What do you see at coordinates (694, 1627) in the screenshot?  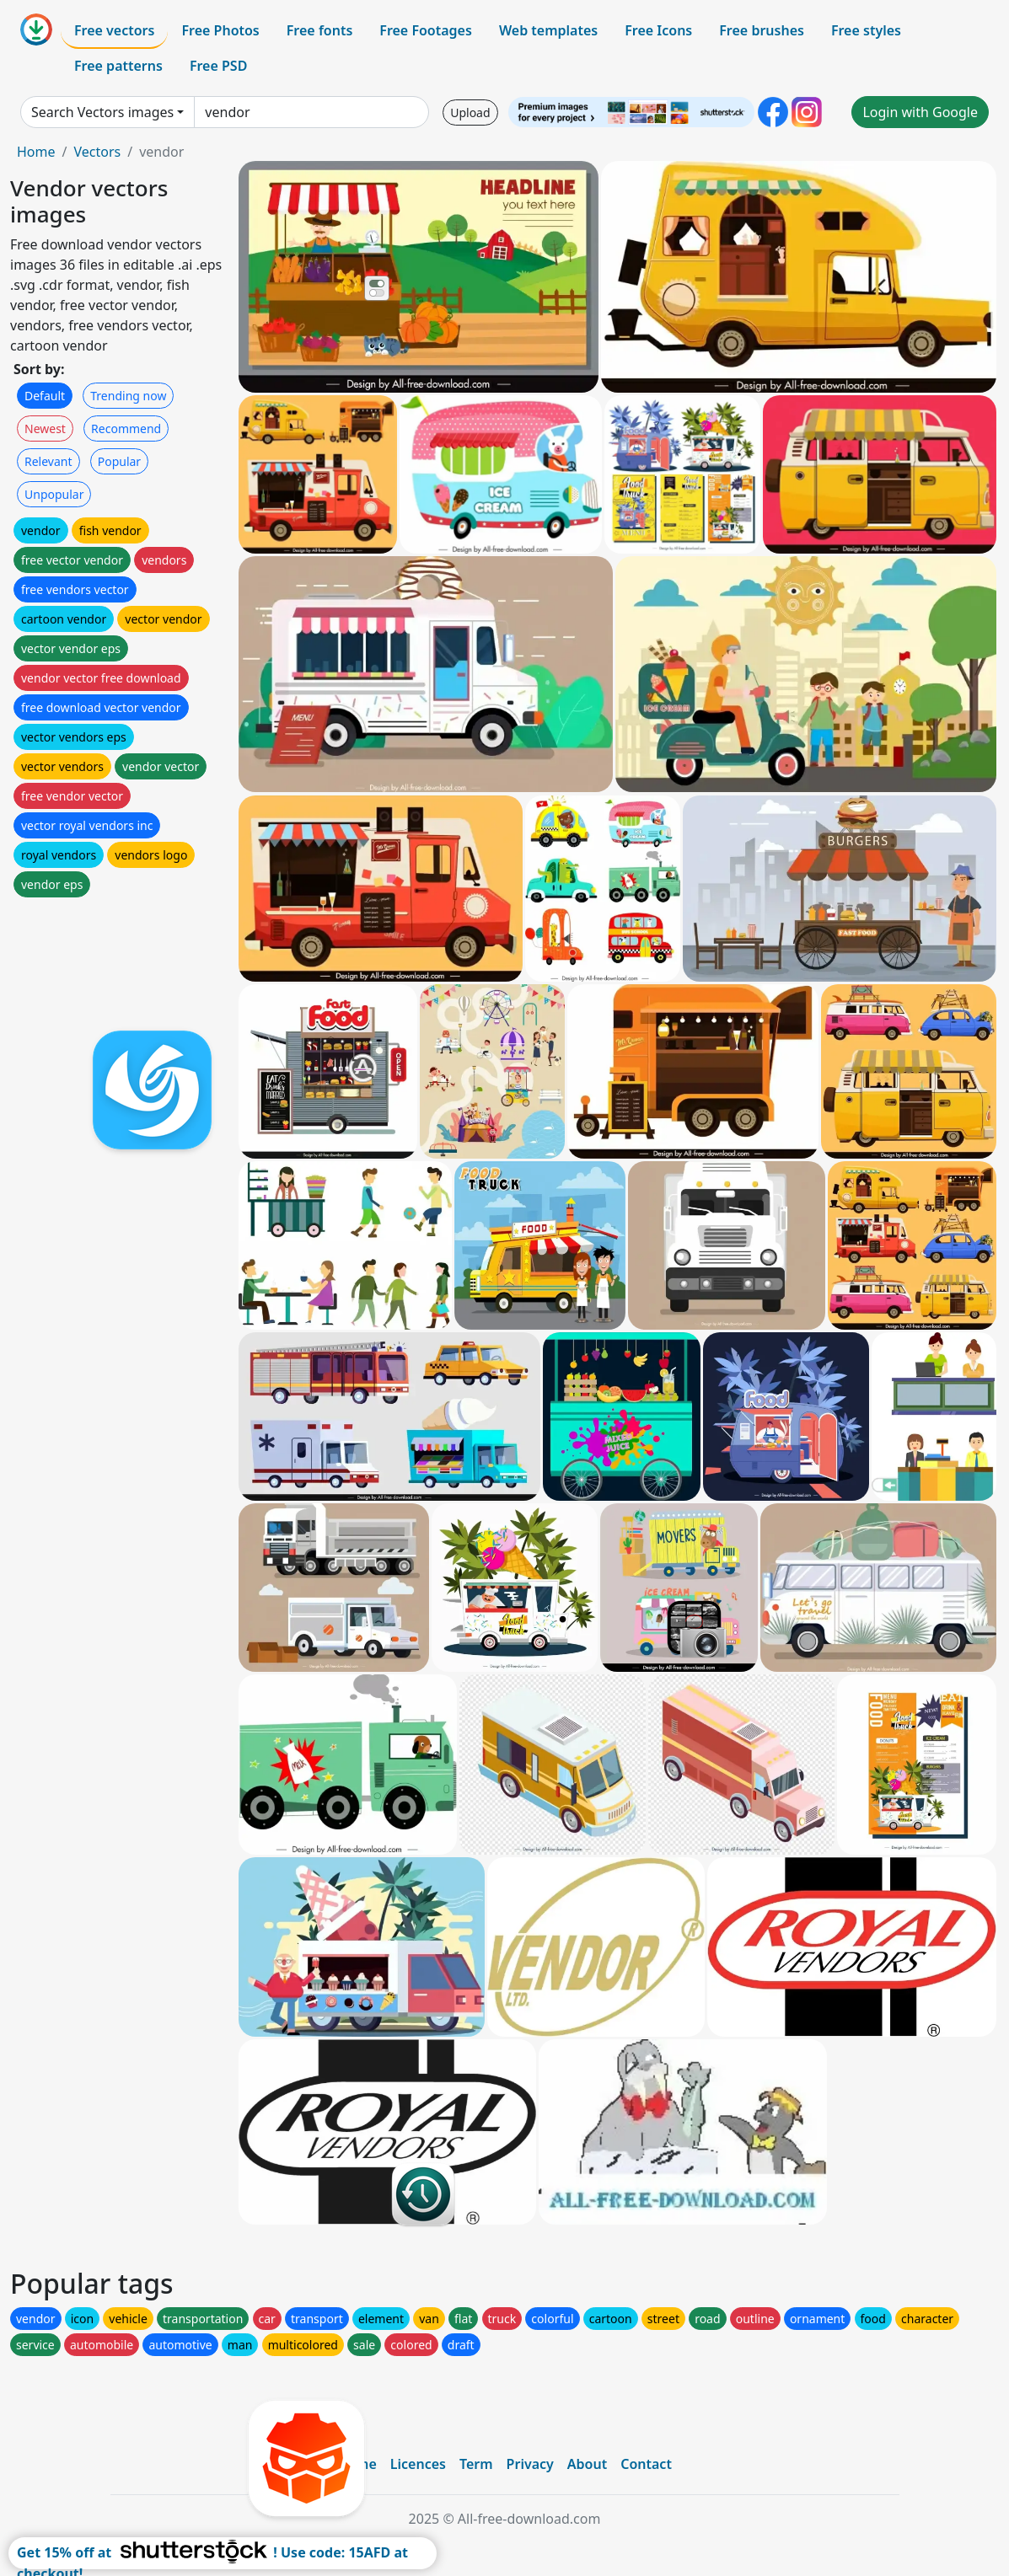 I see `open Image Capture to import photos from connected devices` at bounding box center [694, 1627].